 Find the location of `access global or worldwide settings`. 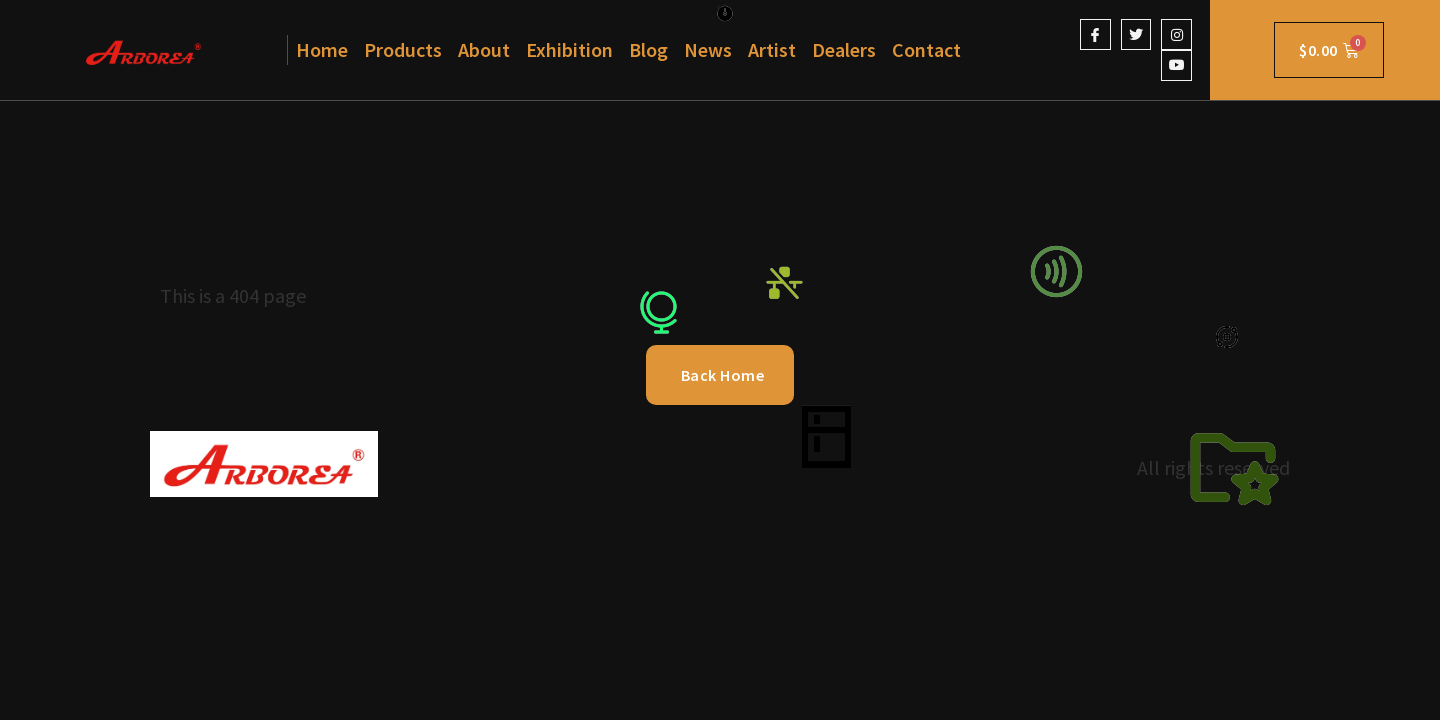

access global or worldwide settings is located at coordinates (660, 311).